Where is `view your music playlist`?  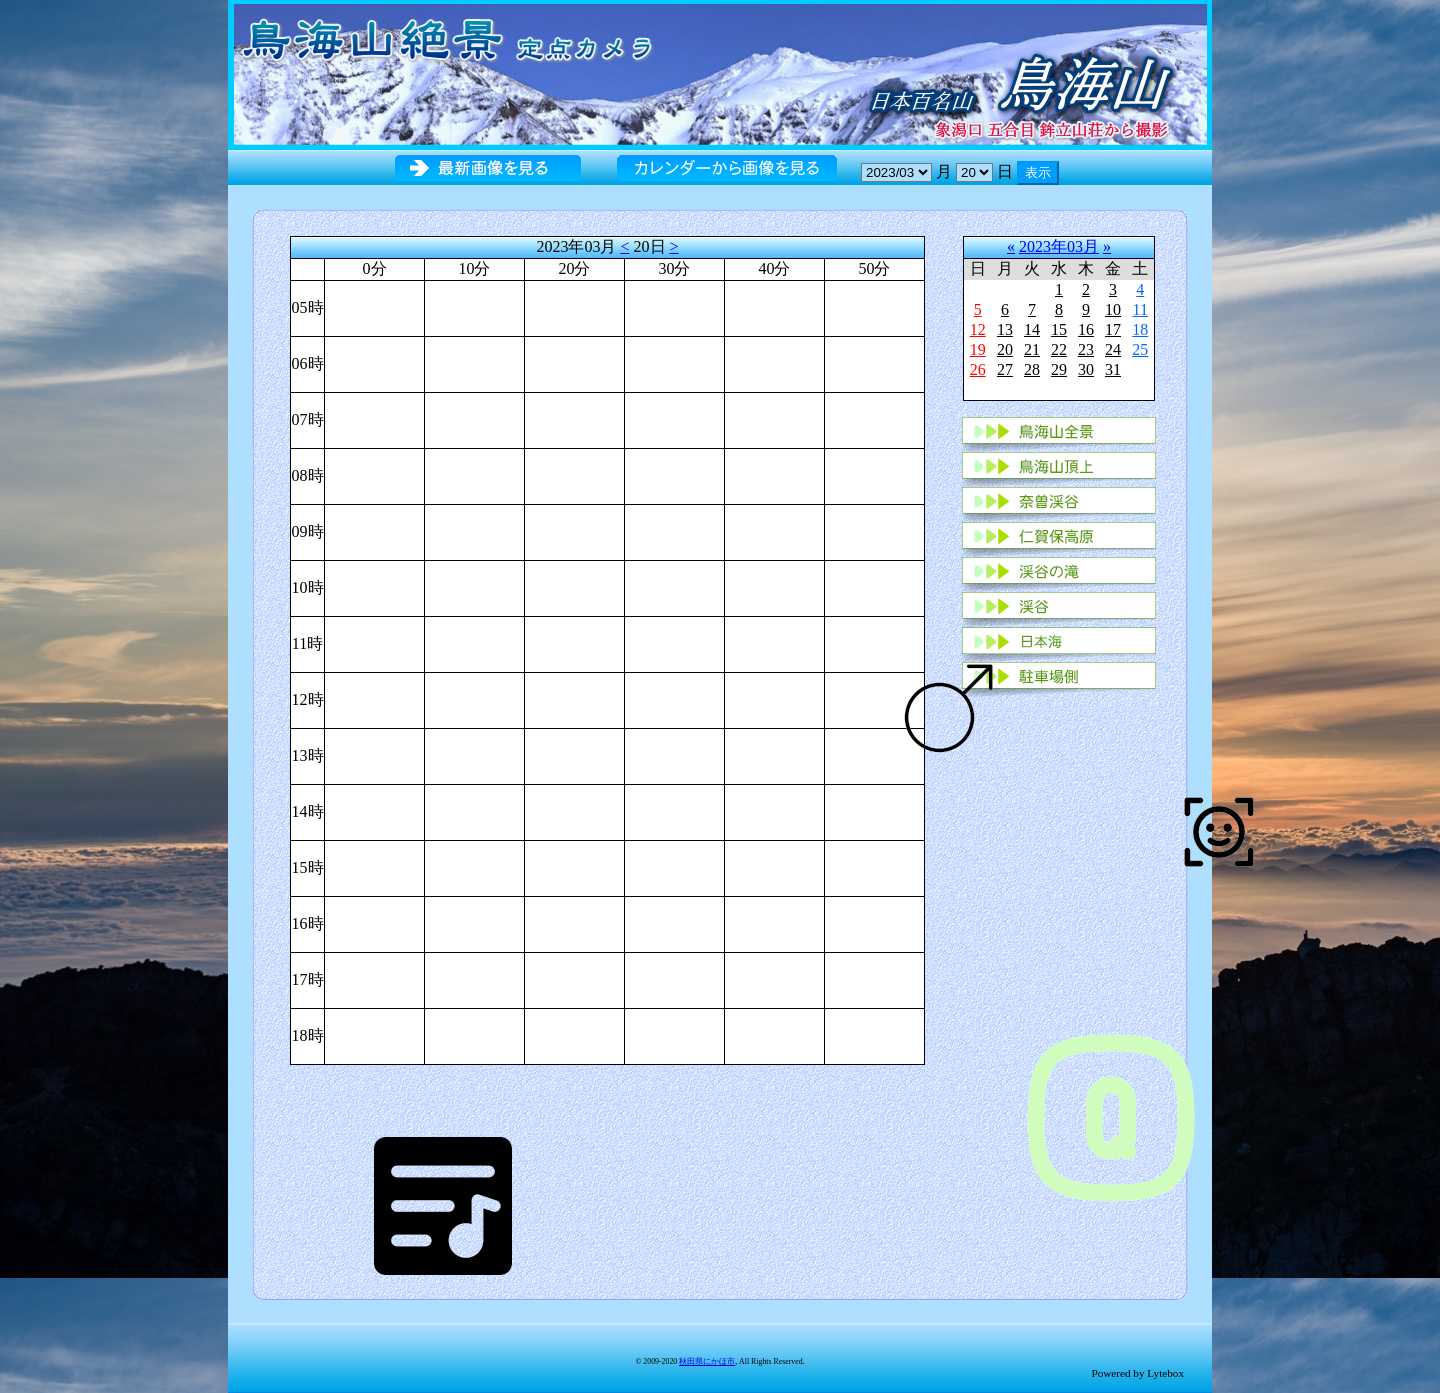
view your music playlist is located at coordinates (443, 1206).